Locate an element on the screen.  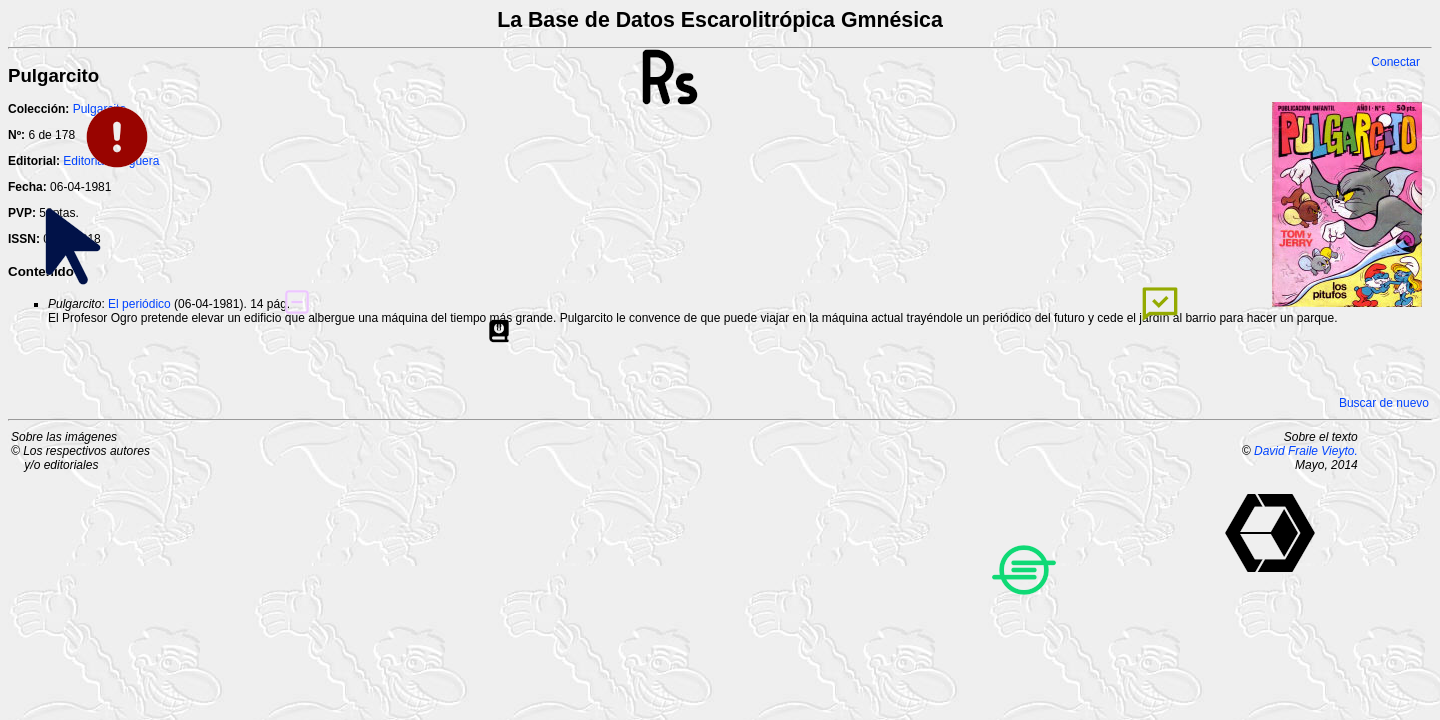
collapse or minimize a section is located at coordinates (297, 302).